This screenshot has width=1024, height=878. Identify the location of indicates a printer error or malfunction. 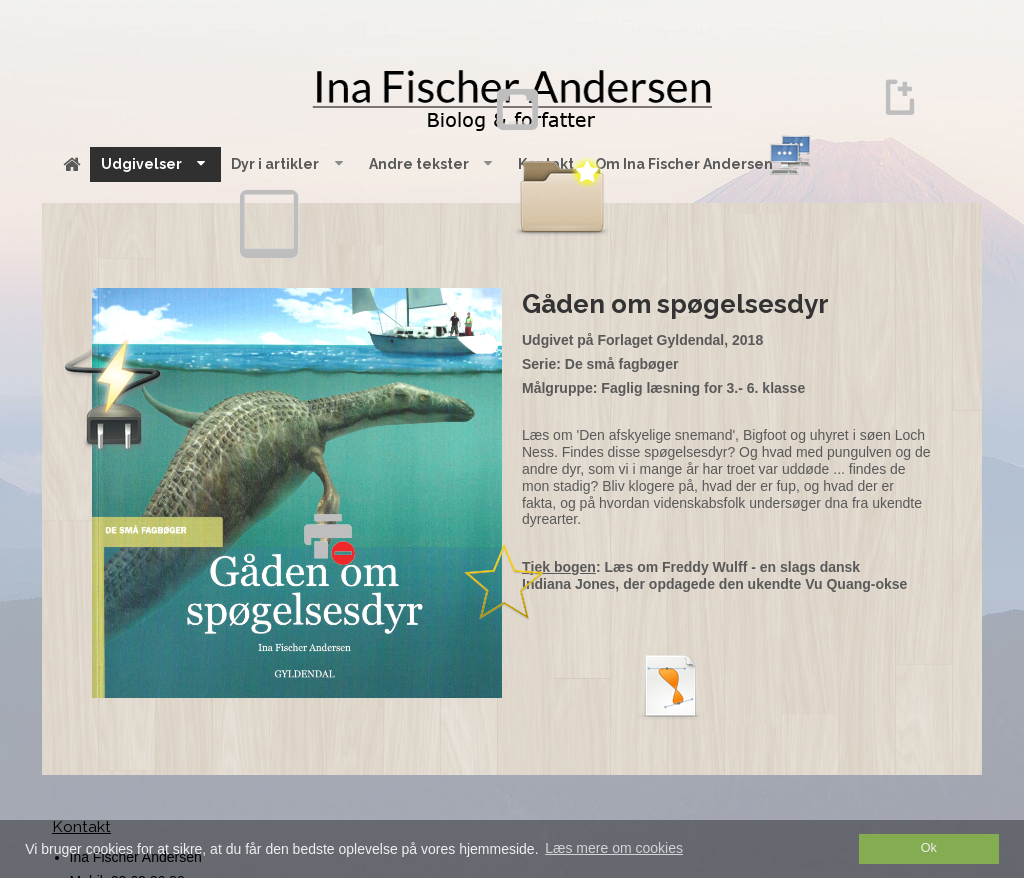
(328, 538).